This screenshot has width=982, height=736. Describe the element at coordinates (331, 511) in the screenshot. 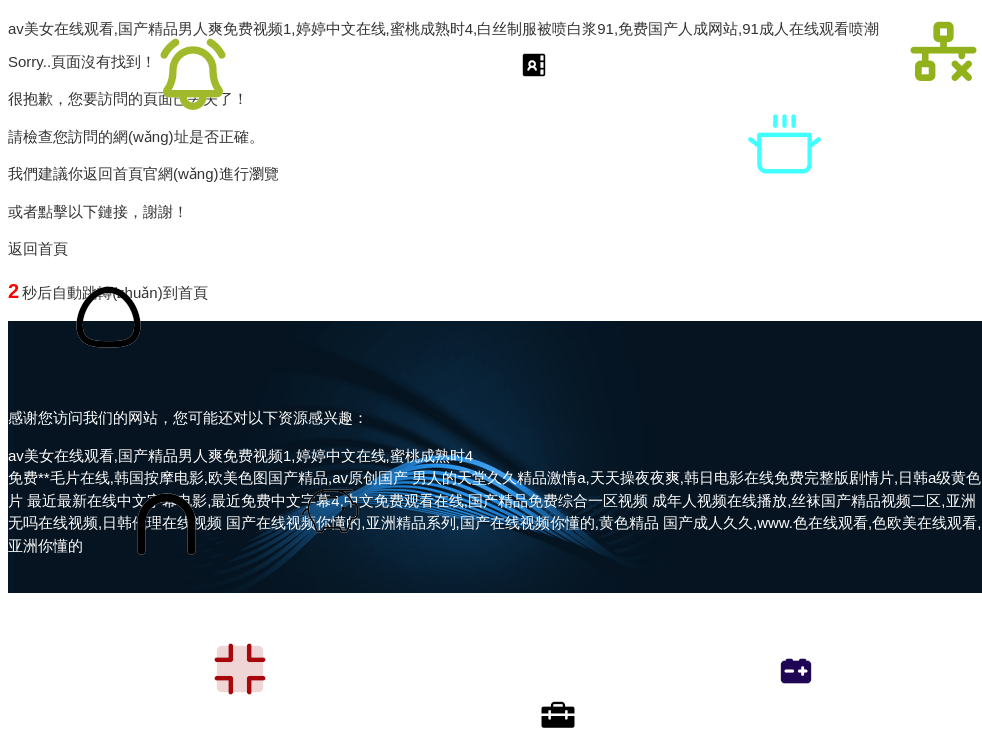

I see `access savings or budget features` at that location.